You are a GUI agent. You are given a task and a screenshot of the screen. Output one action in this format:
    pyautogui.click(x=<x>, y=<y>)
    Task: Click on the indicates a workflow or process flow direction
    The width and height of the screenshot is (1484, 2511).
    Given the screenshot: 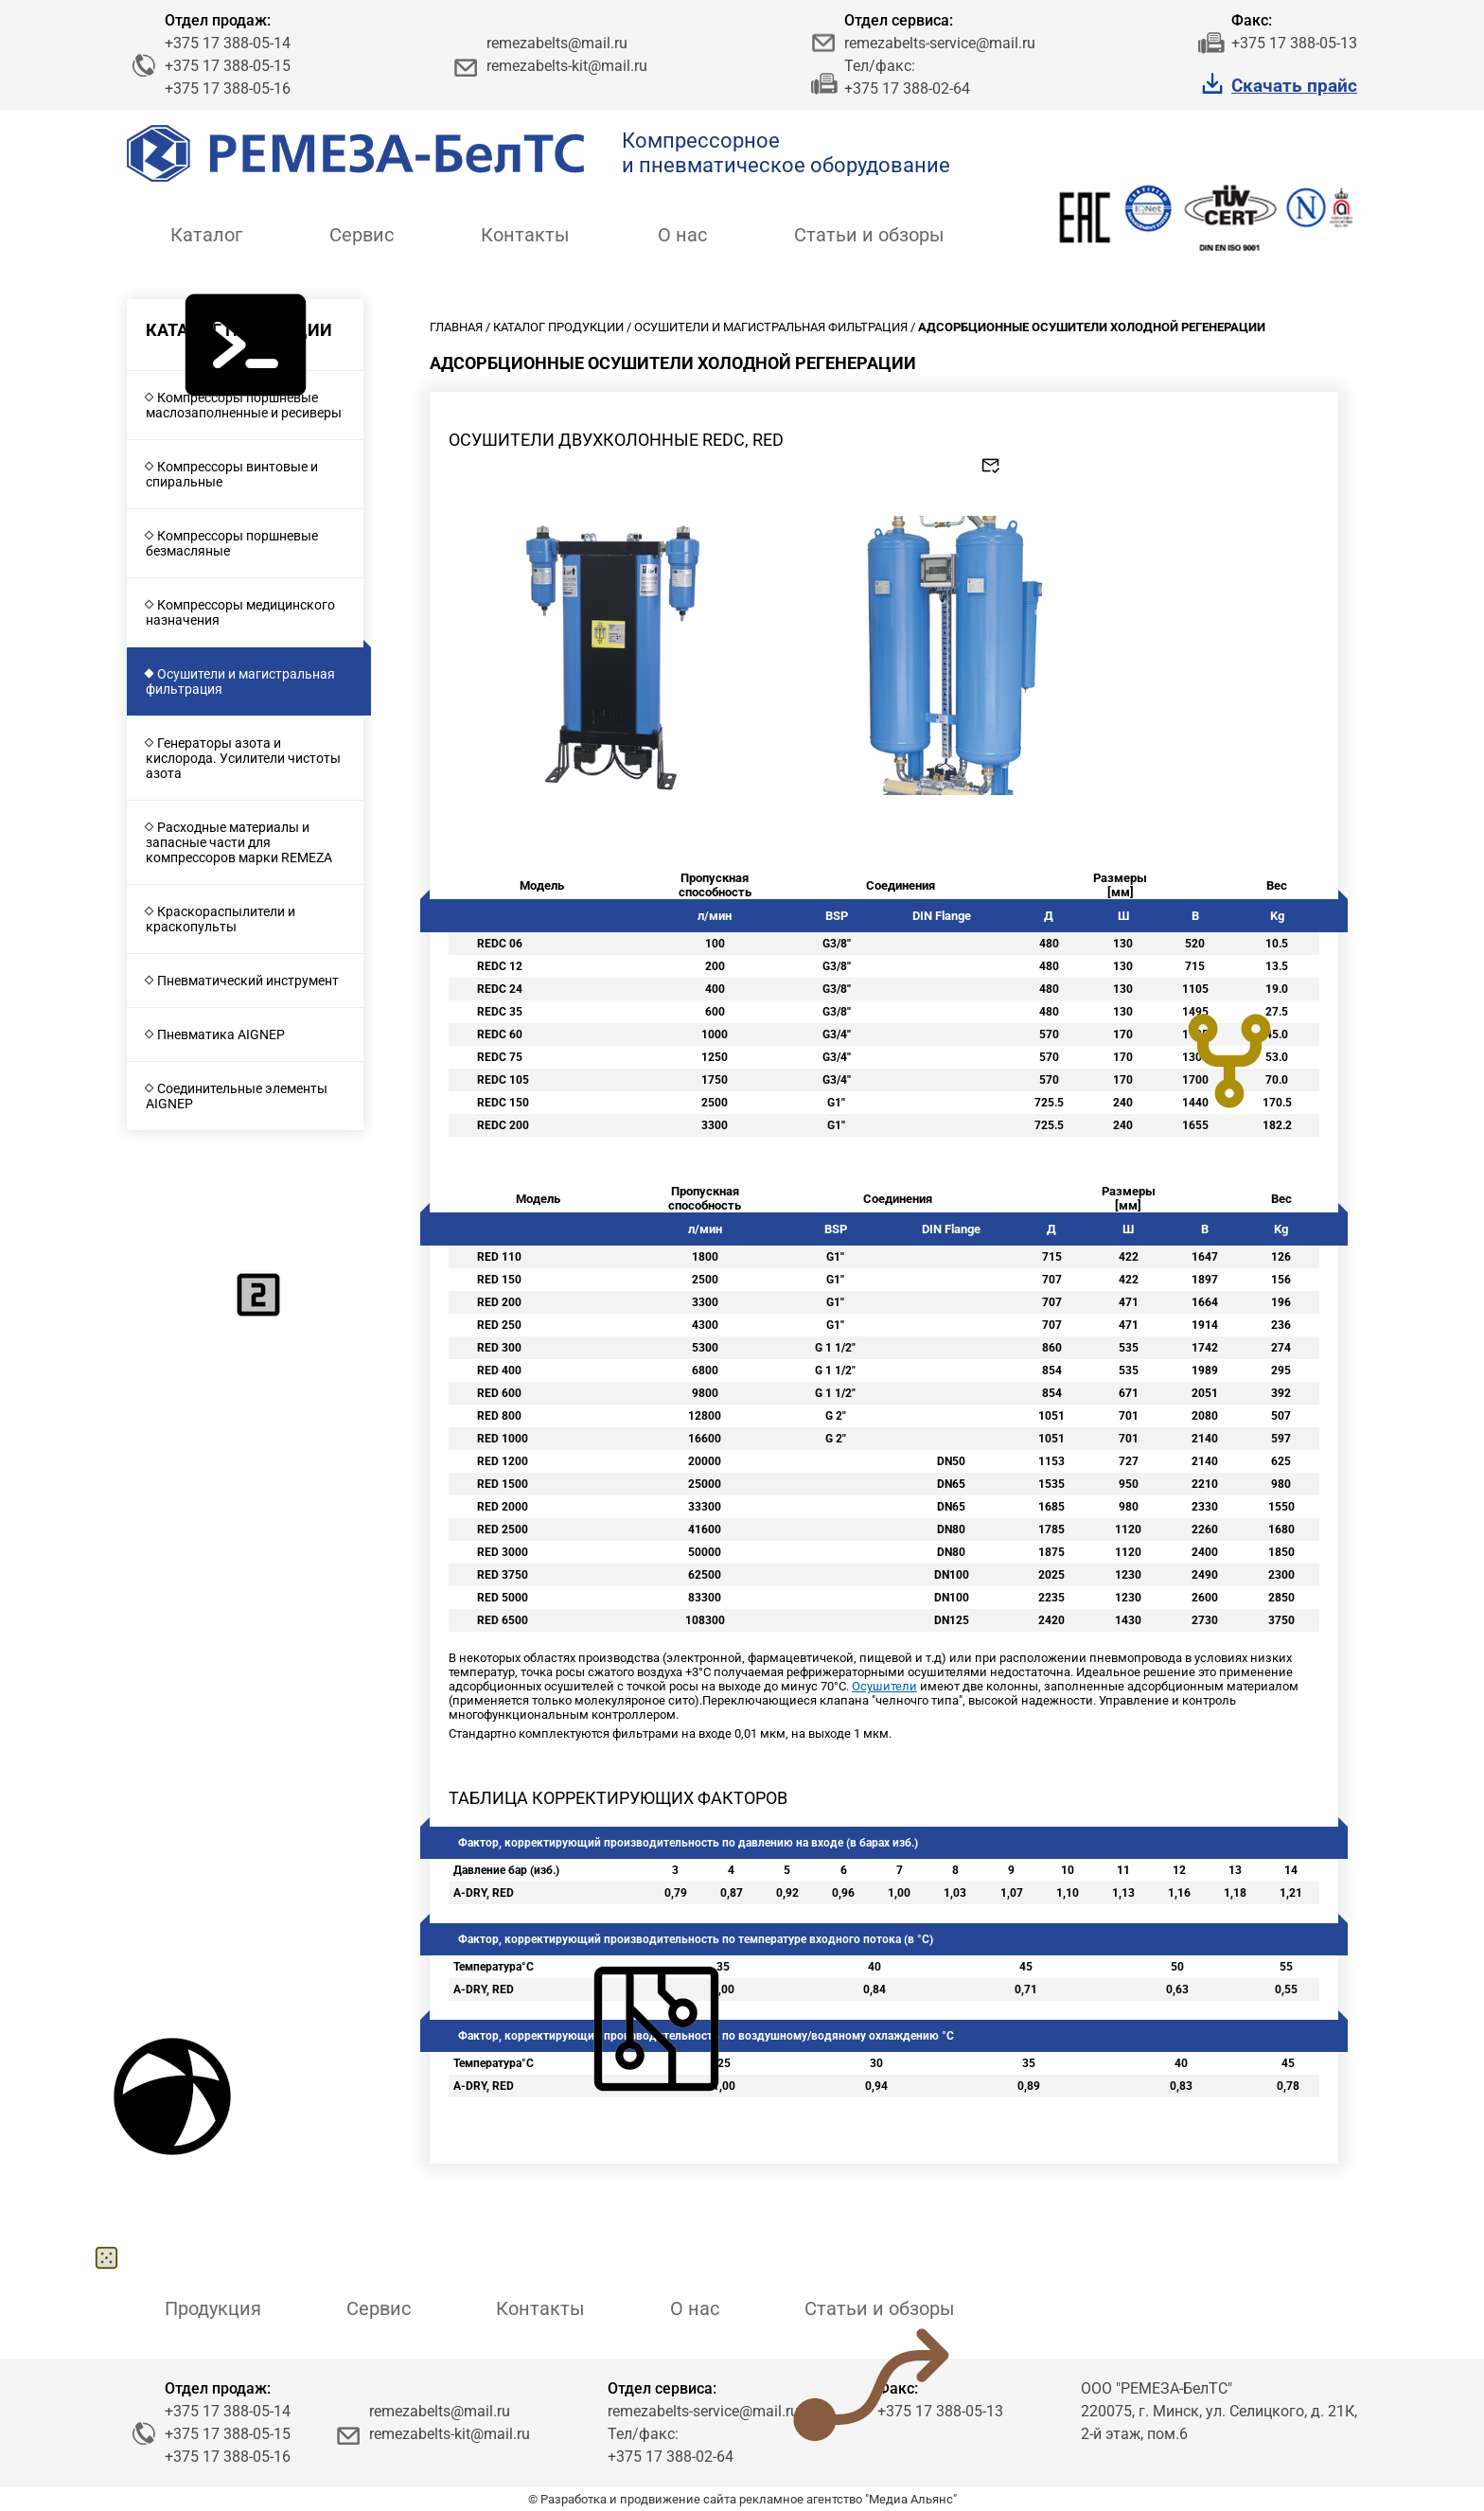 What is the action you would take?
    pyautogui.click(x=868, y=2387)
    